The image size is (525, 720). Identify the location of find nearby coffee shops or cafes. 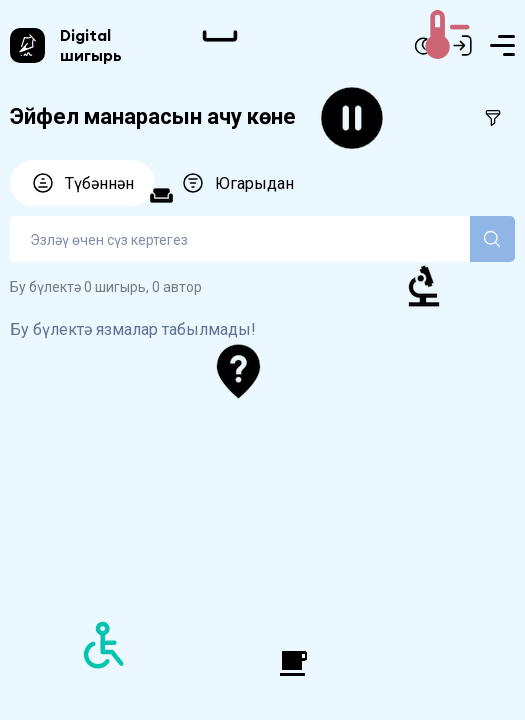
(293, 663).